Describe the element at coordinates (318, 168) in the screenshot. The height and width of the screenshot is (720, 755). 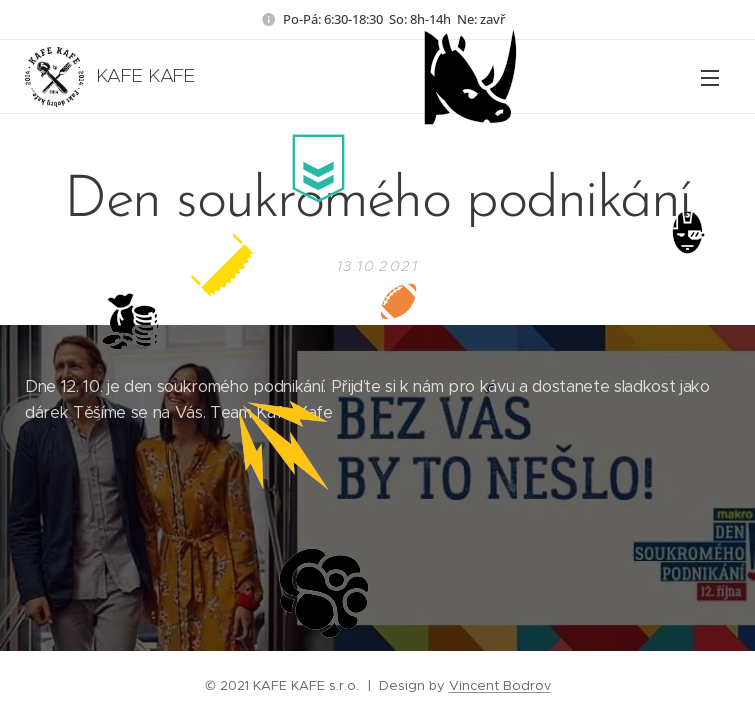
I see `indicates rank level 2 or sergeant status` at that location.